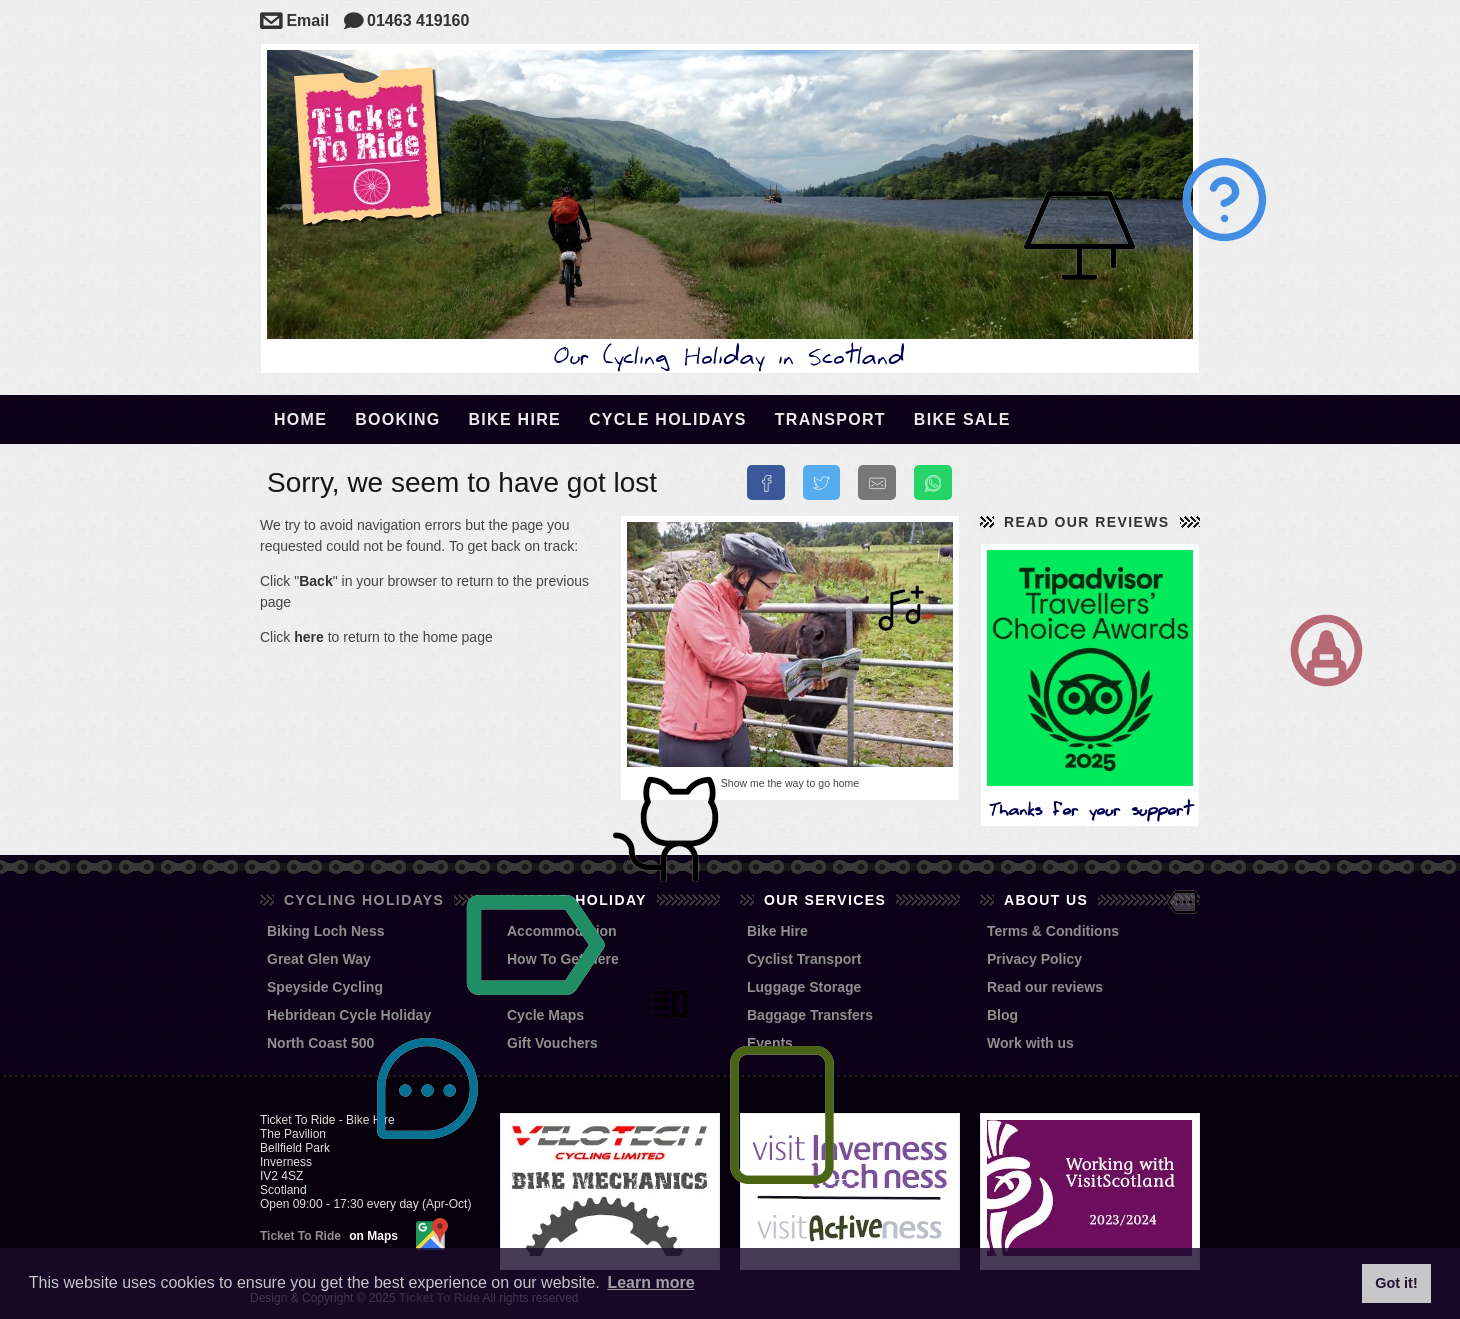  I want to click on add a tag or label to an item, so click(531, 945).